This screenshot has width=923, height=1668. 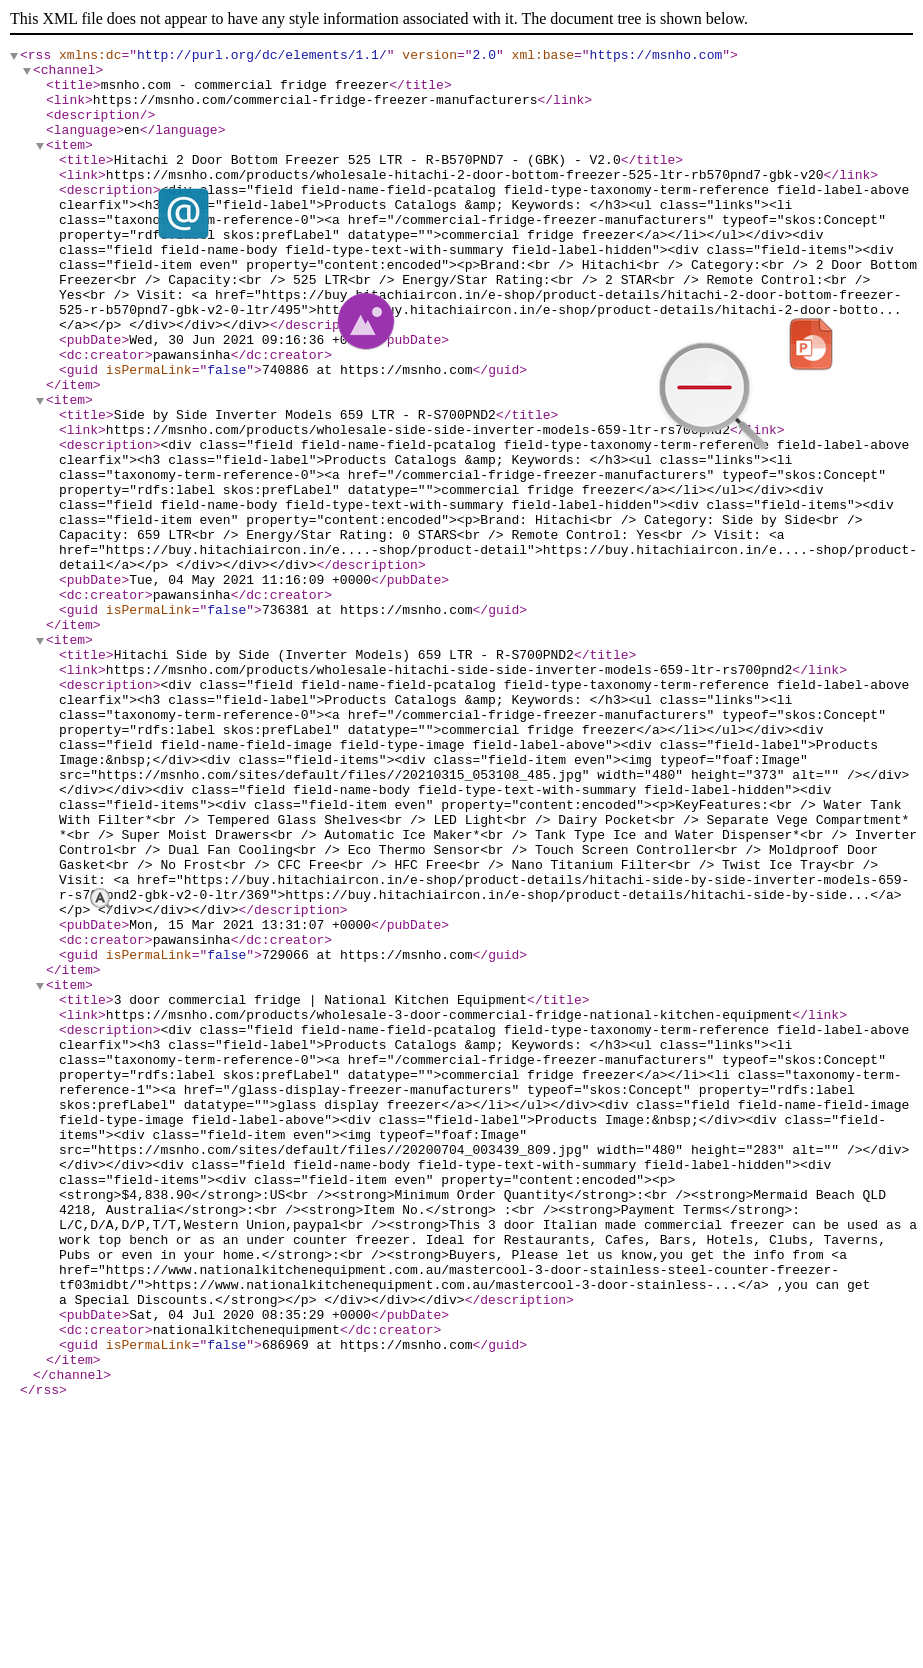 I want to click on manage online accounts and connected services, so click(x=183, y=213).